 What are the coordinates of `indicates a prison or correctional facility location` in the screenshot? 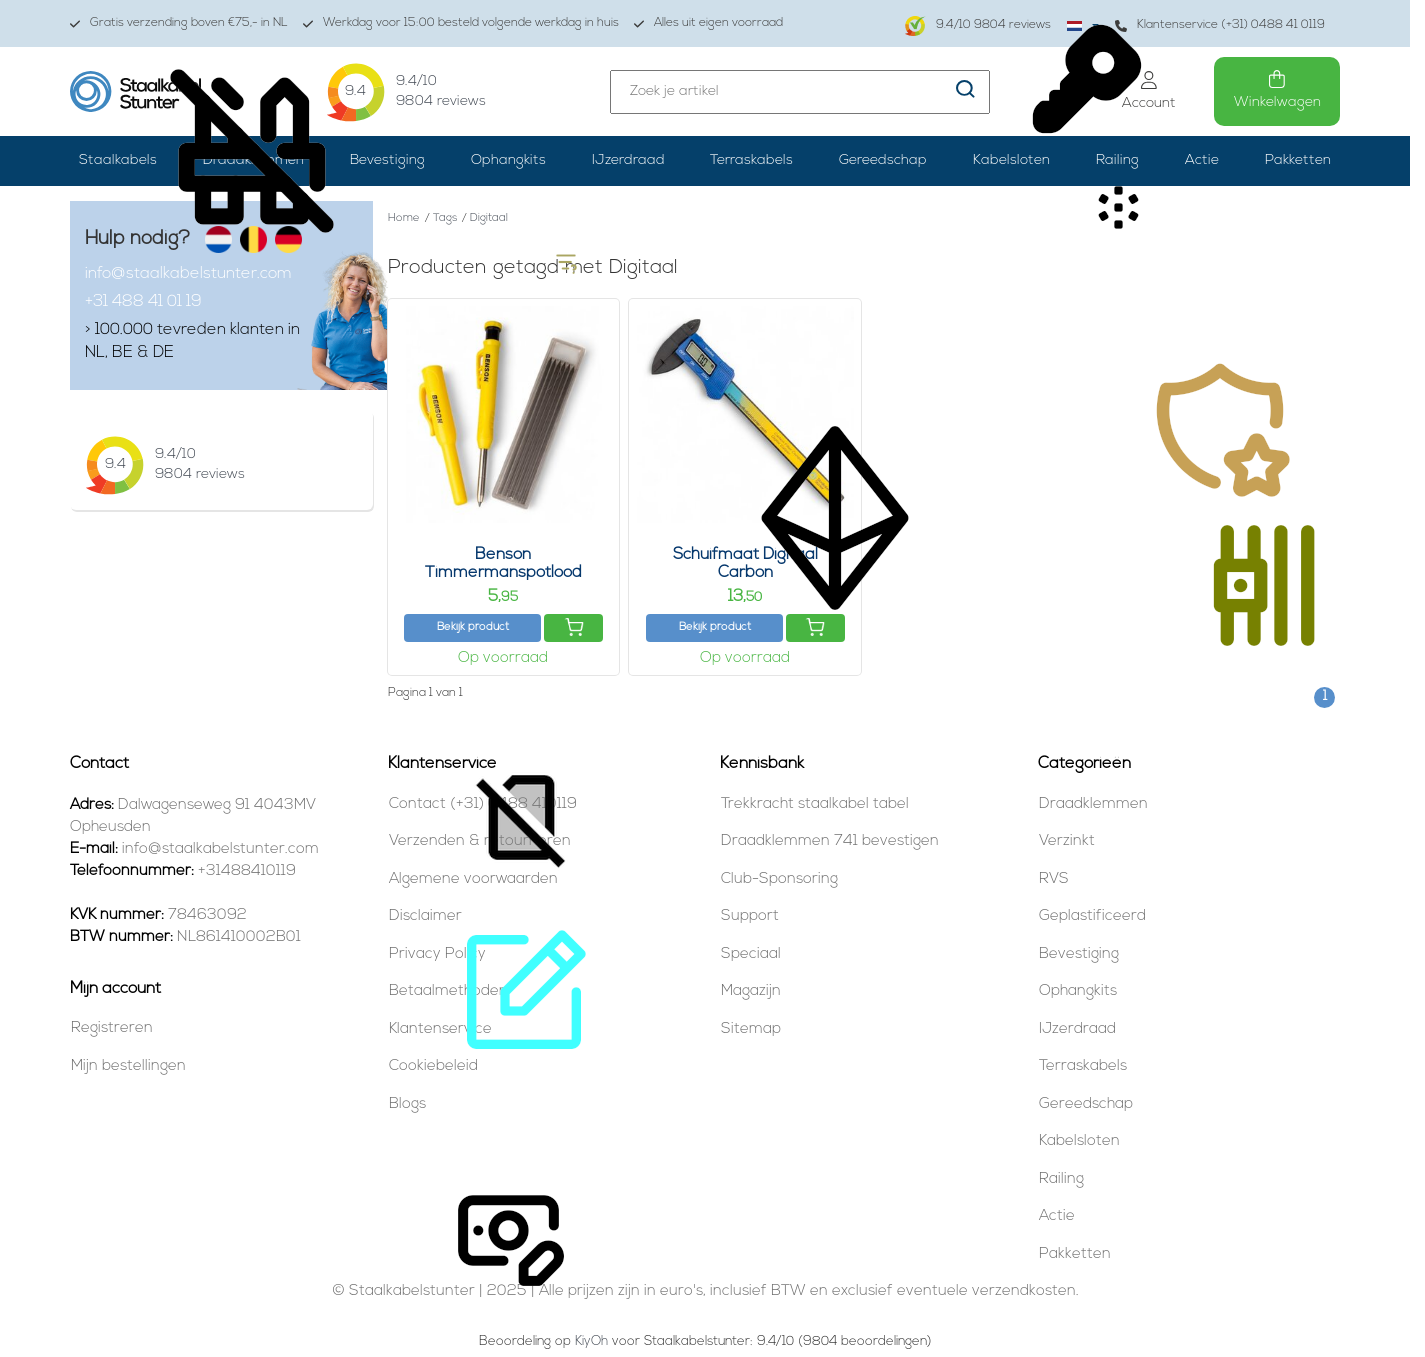 It's located at (1267, 585).